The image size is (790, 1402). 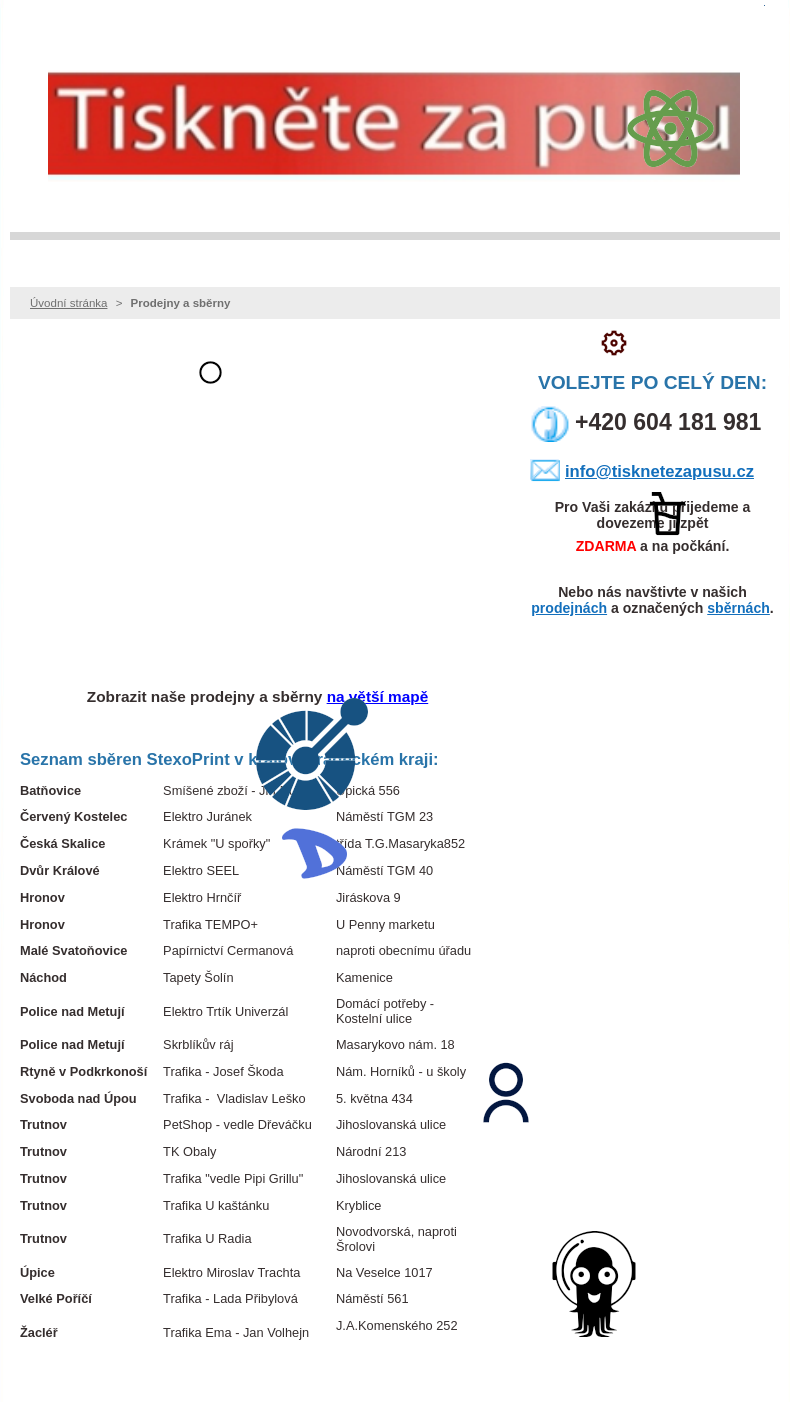 I want to click on react.js framework logo, so click(x=670, y=128).